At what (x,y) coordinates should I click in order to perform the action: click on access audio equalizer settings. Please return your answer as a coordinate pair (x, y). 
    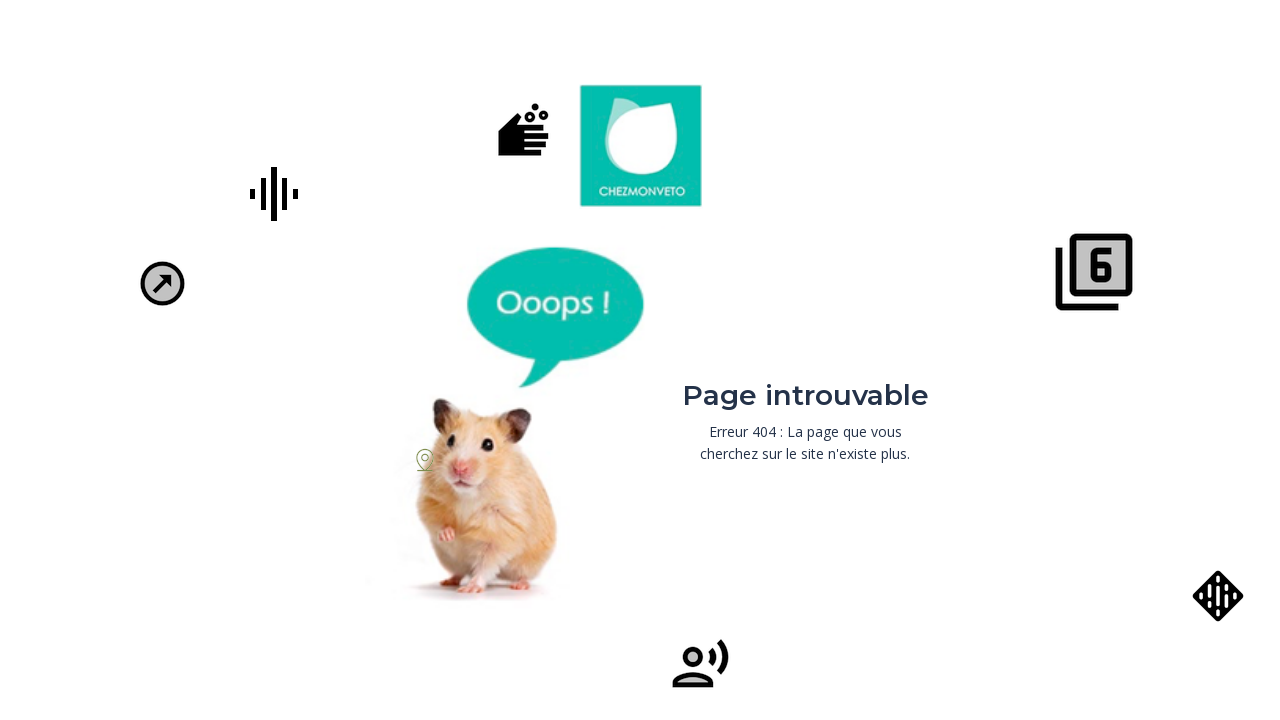
    Looking at the image, I should click on (274, 194).